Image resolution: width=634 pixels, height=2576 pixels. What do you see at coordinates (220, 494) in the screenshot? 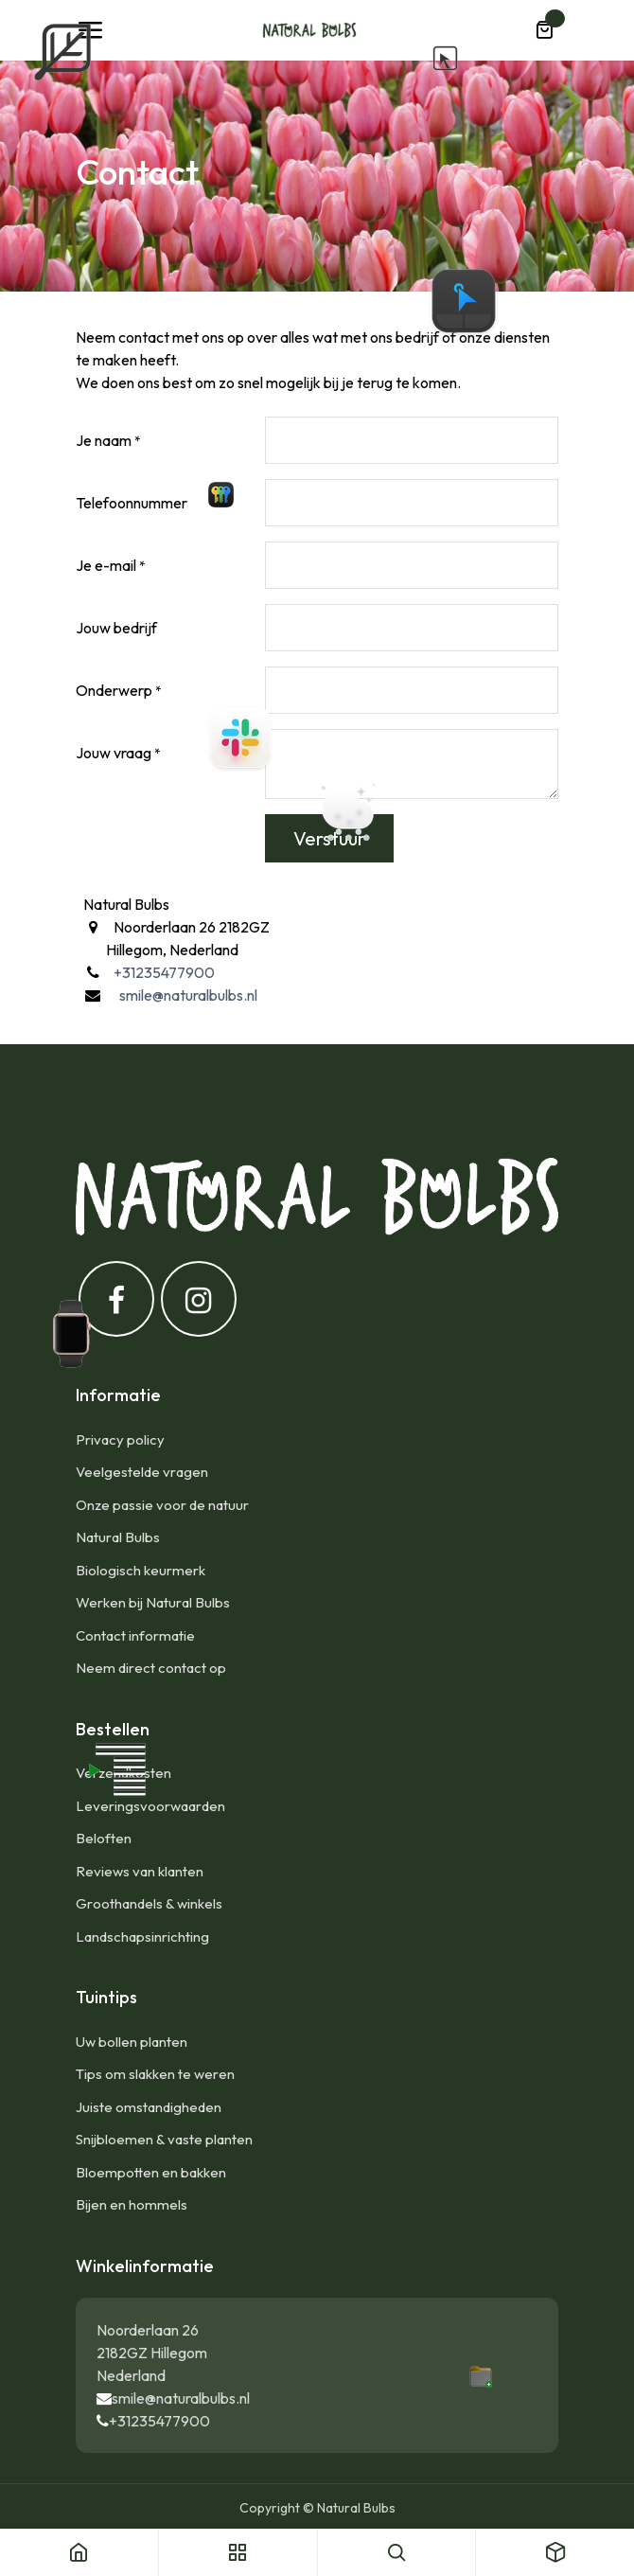
I see `open the passwords app` at bounding box center [220, 494].